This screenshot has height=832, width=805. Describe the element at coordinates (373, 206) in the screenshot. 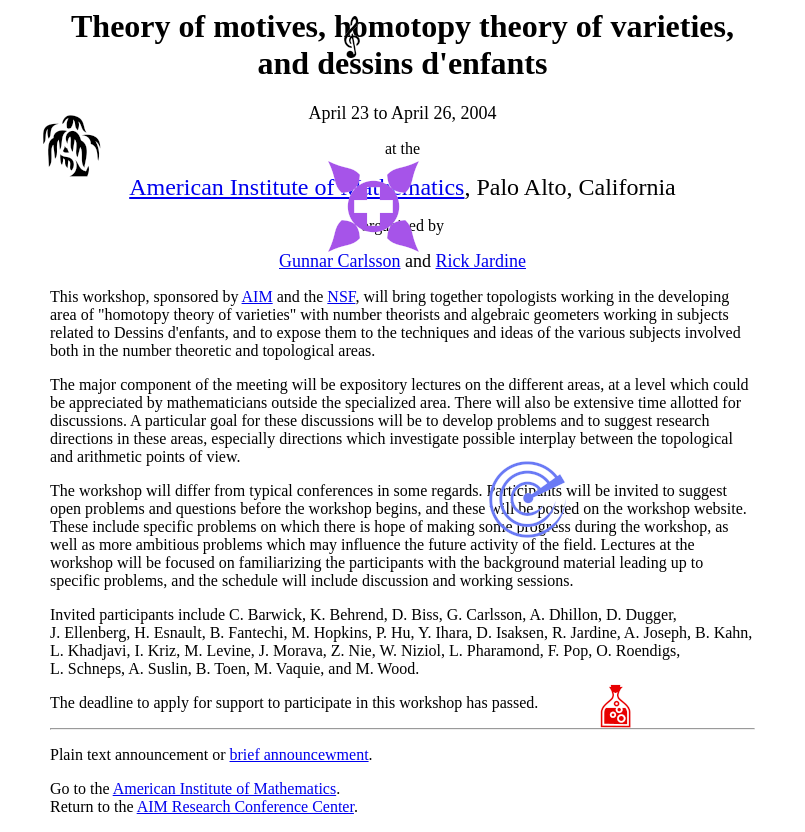

I see `indicates level four or advanced tier achievement` at that location.